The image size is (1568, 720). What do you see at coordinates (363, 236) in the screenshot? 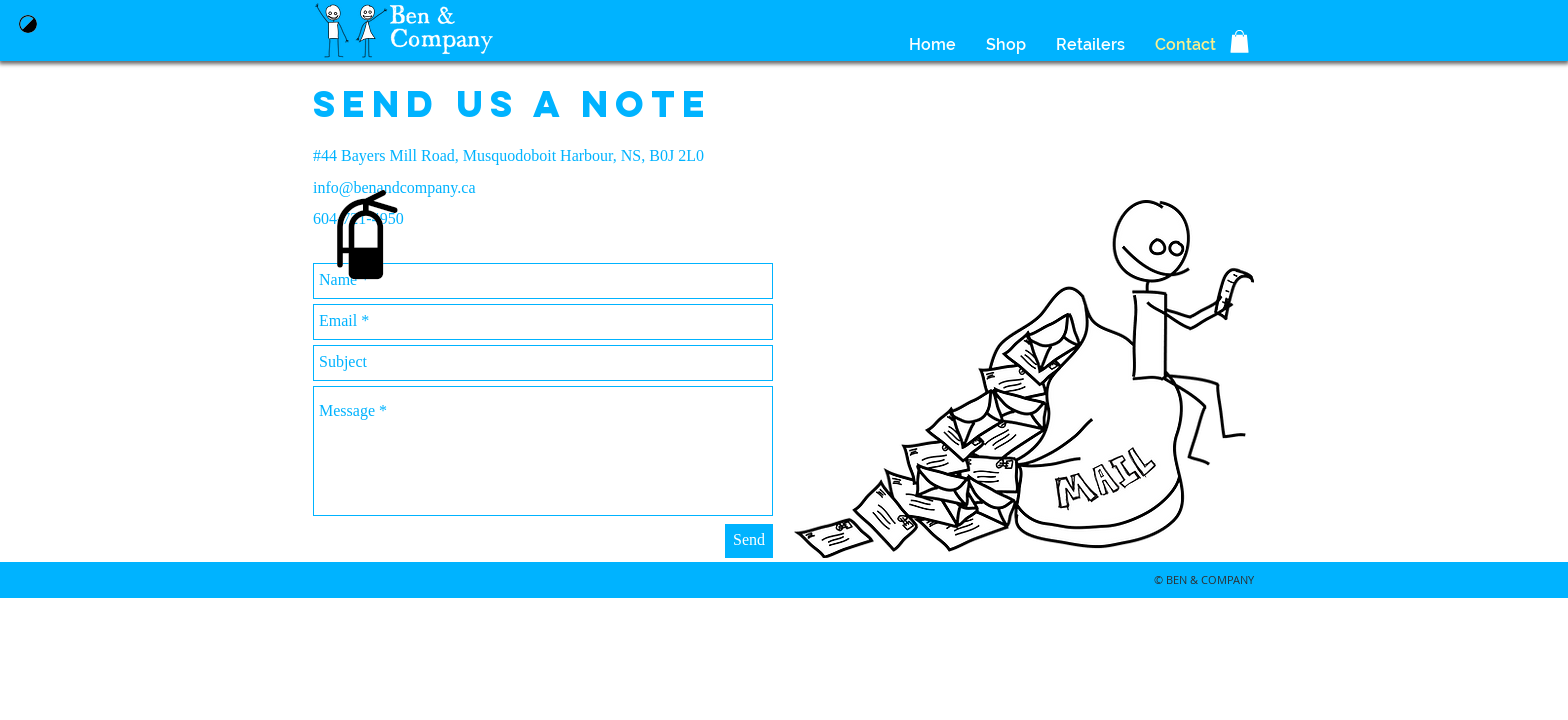
I see `fire safety equipment indicator` at bounding box center [363, 236].